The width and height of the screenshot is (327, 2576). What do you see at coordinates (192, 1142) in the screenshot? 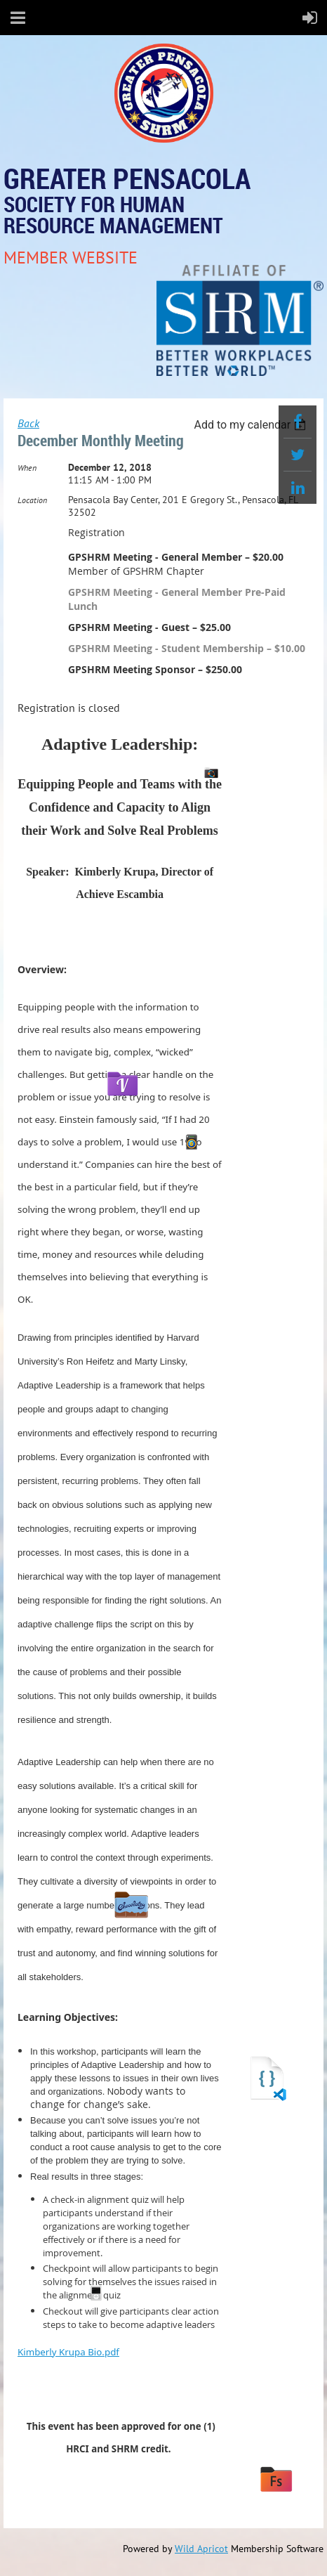
I see `access RAID 6 storage configuration` at bounding box center [192, 1142].